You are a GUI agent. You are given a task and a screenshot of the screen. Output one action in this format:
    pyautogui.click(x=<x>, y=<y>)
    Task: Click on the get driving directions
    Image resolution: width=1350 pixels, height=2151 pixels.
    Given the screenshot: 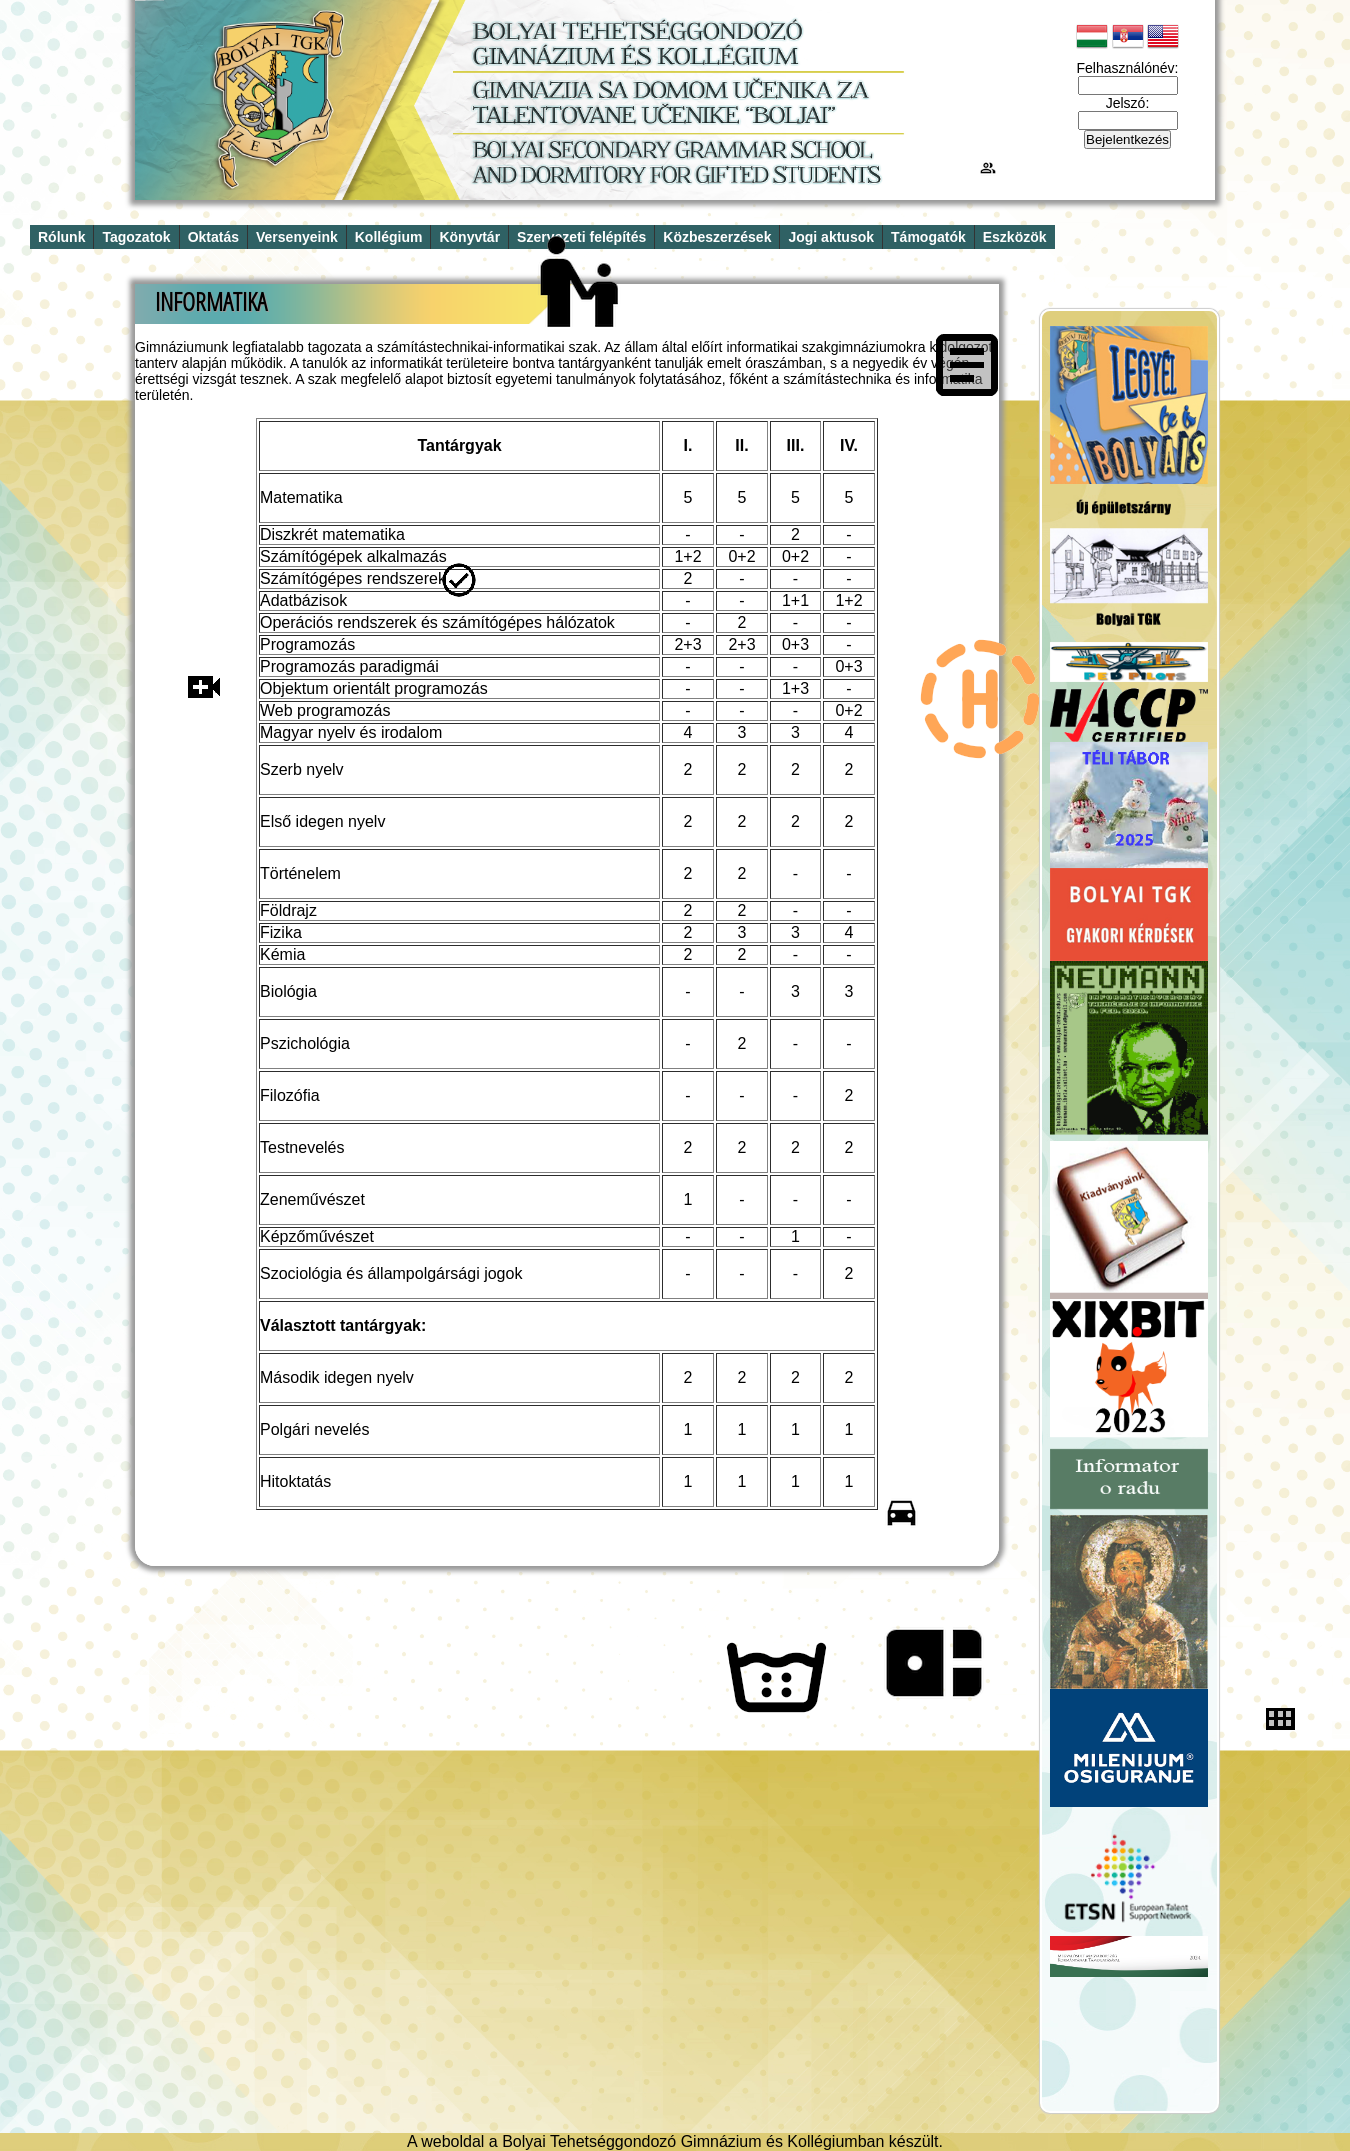 What is the action you would take?
    pyautogui.click(x=901, y=1511)
    